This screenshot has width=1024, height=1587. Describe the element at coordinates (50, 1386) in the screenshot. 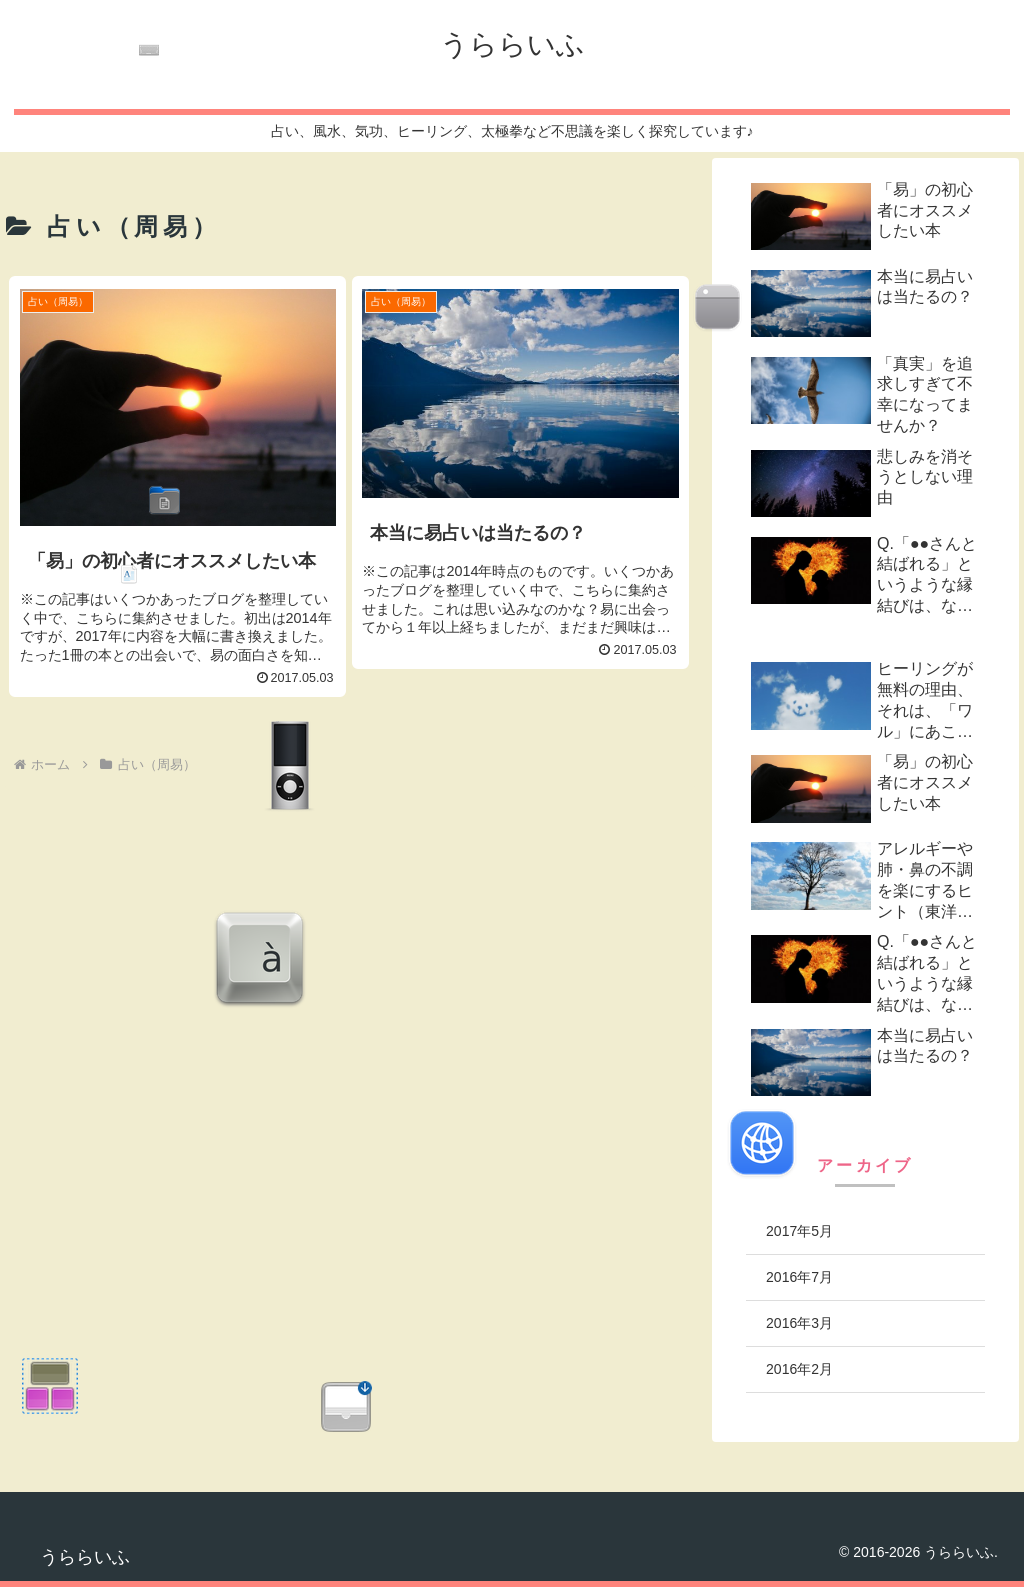

I see `select all items in the current view` at that location.